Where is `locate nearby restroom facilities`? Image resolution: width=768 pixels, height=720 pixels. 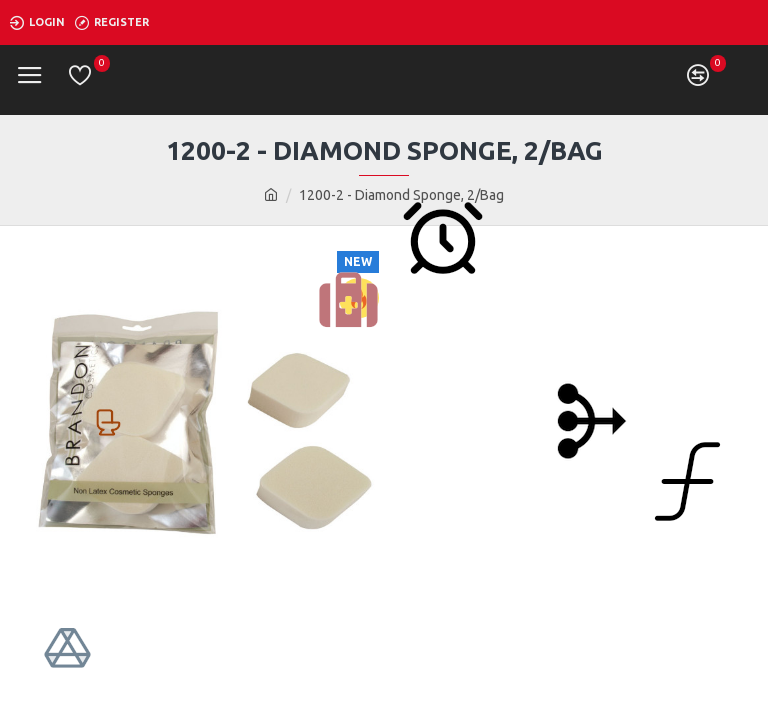
locate nearby restroom facilities is located at coordinates (108, 422).